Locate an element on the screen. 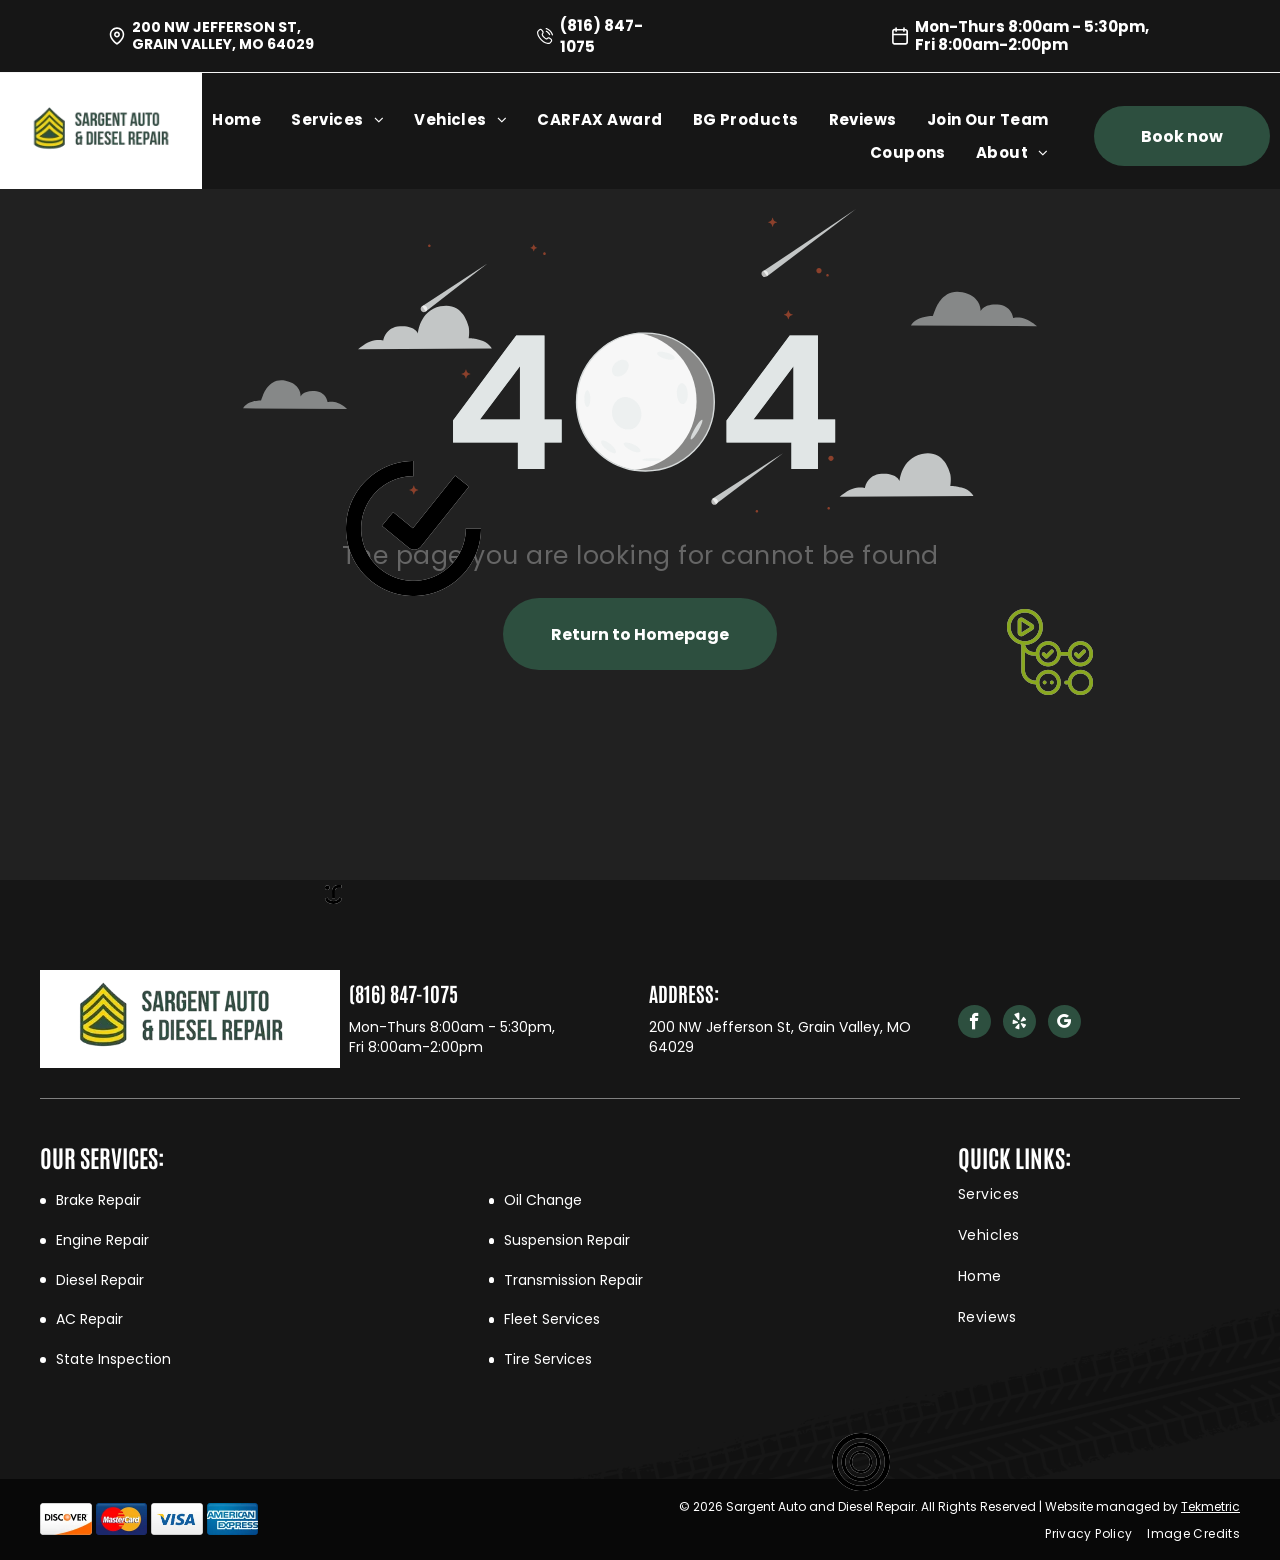 The height and width of the screenshot is (1560, 1280). github actions workflow automation logo is located at coordinates (1050, 652).